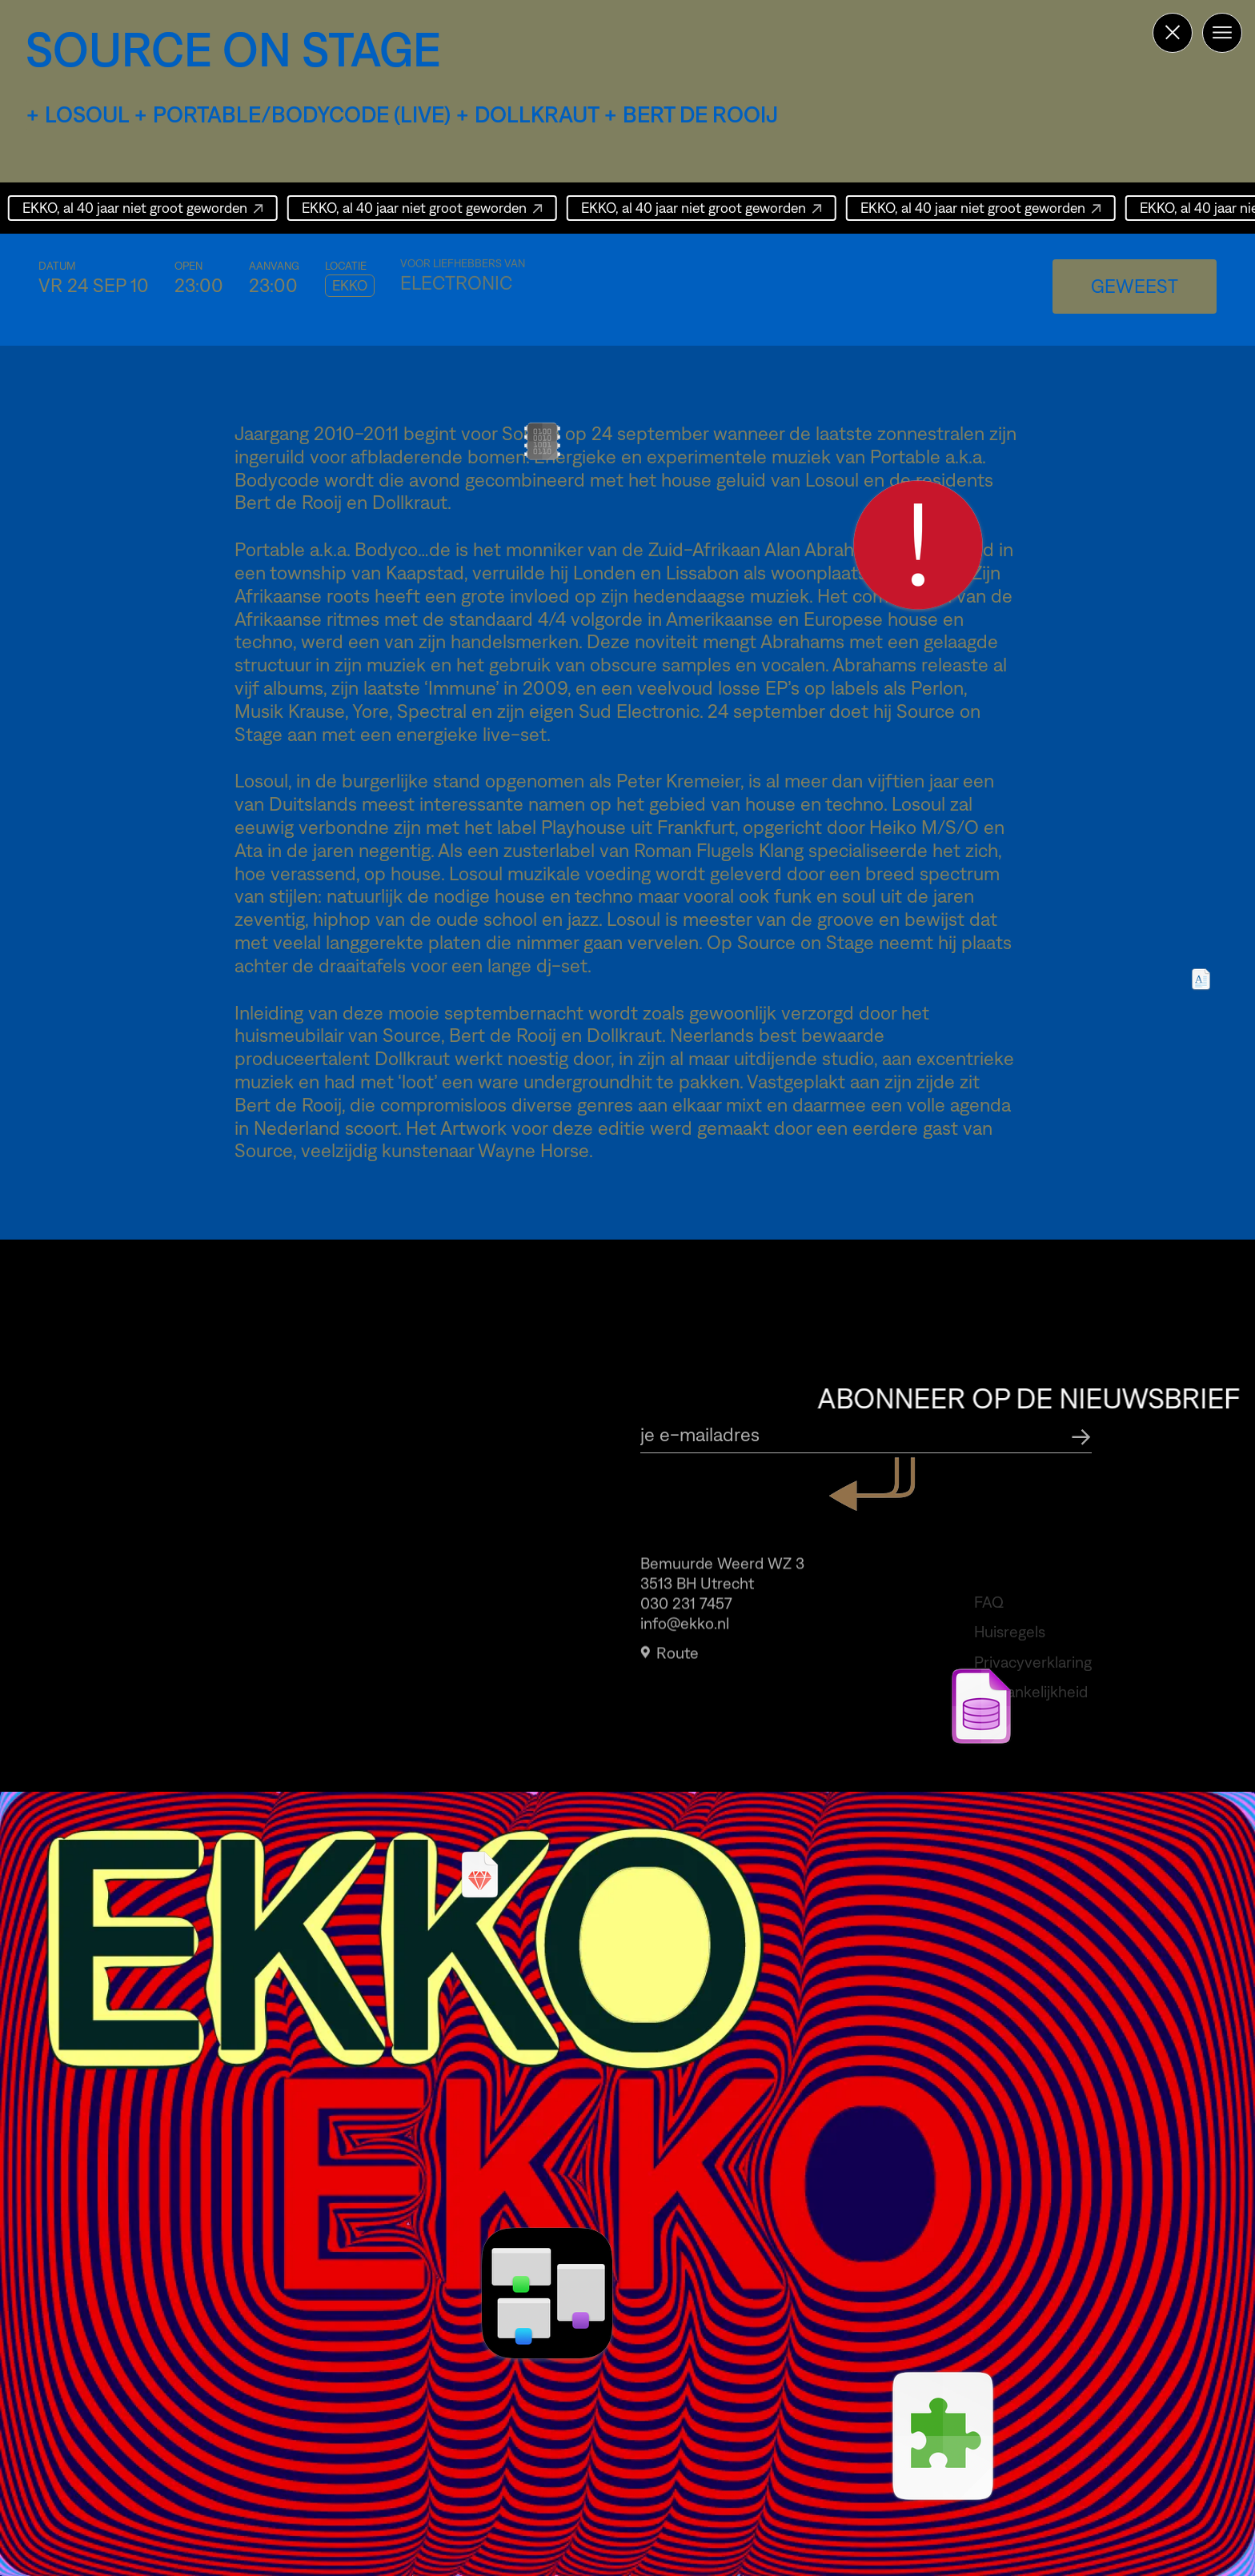  I want to click on libreoffice base database template file, so click(981, 1706).